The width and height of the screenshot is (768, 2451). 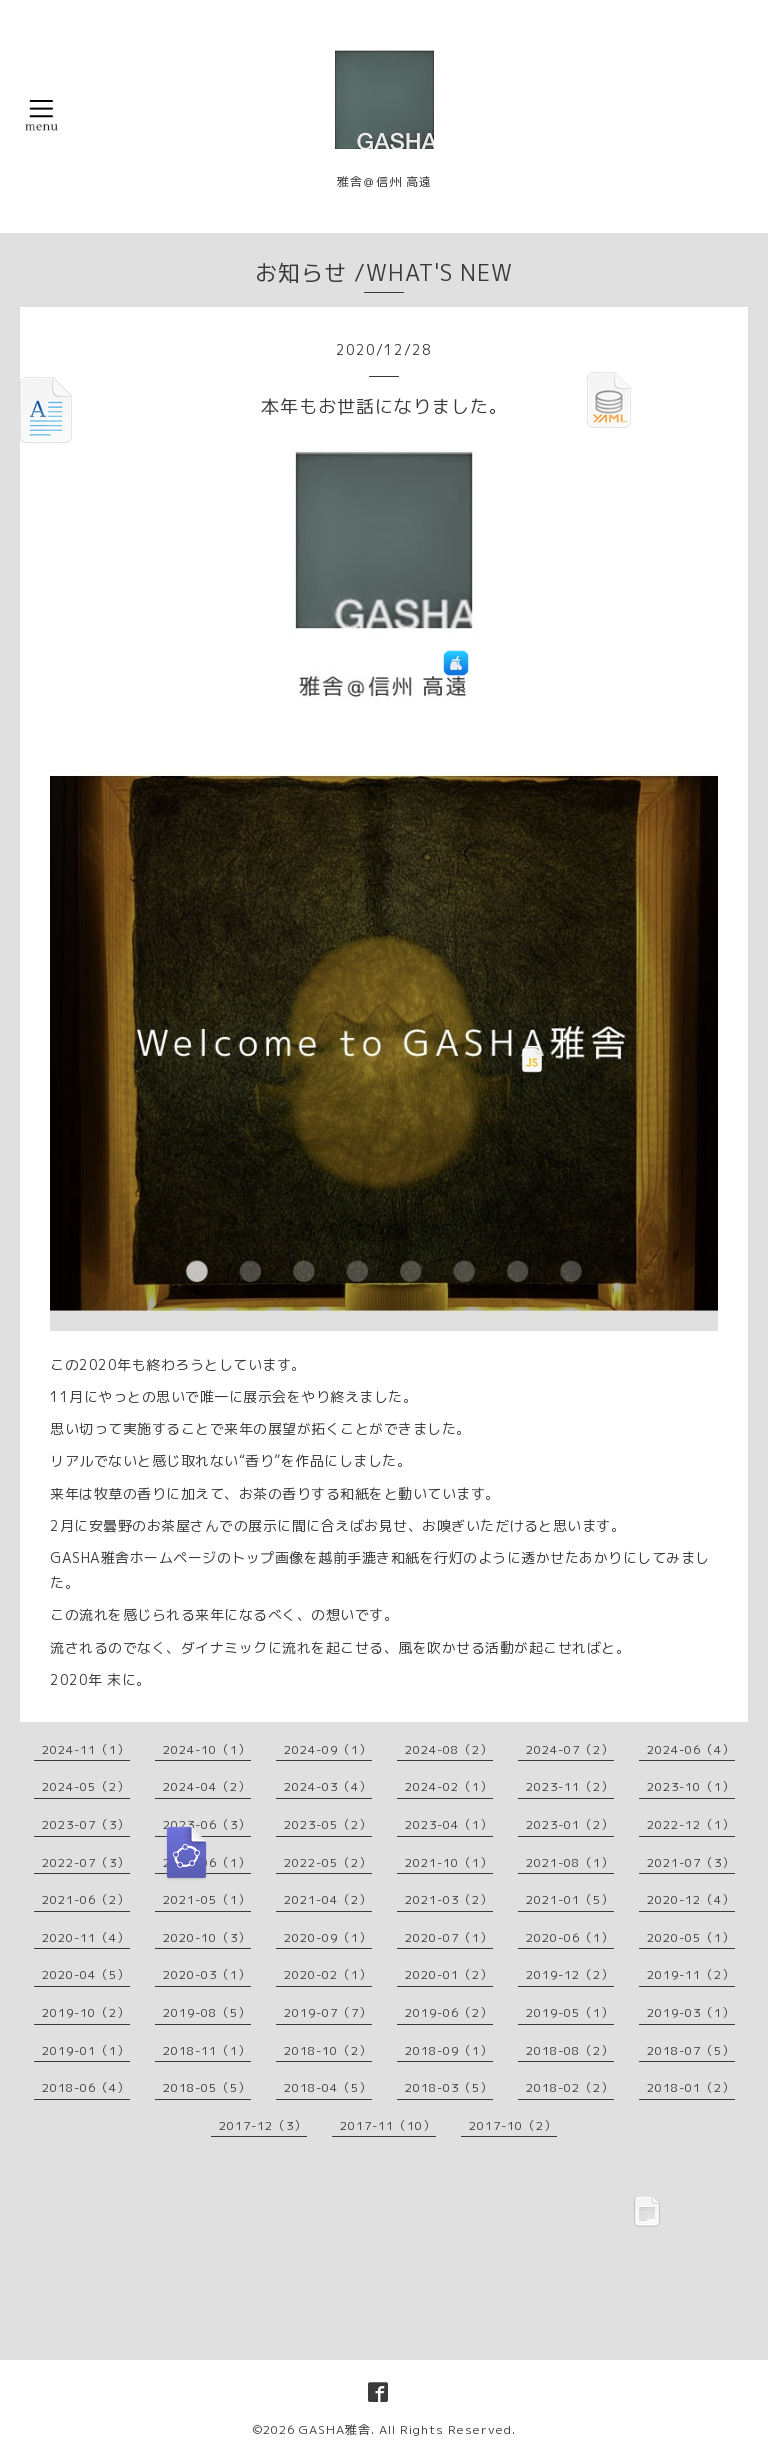 I want to click on indicates a javascript source file, so click(x=532, y=1060).